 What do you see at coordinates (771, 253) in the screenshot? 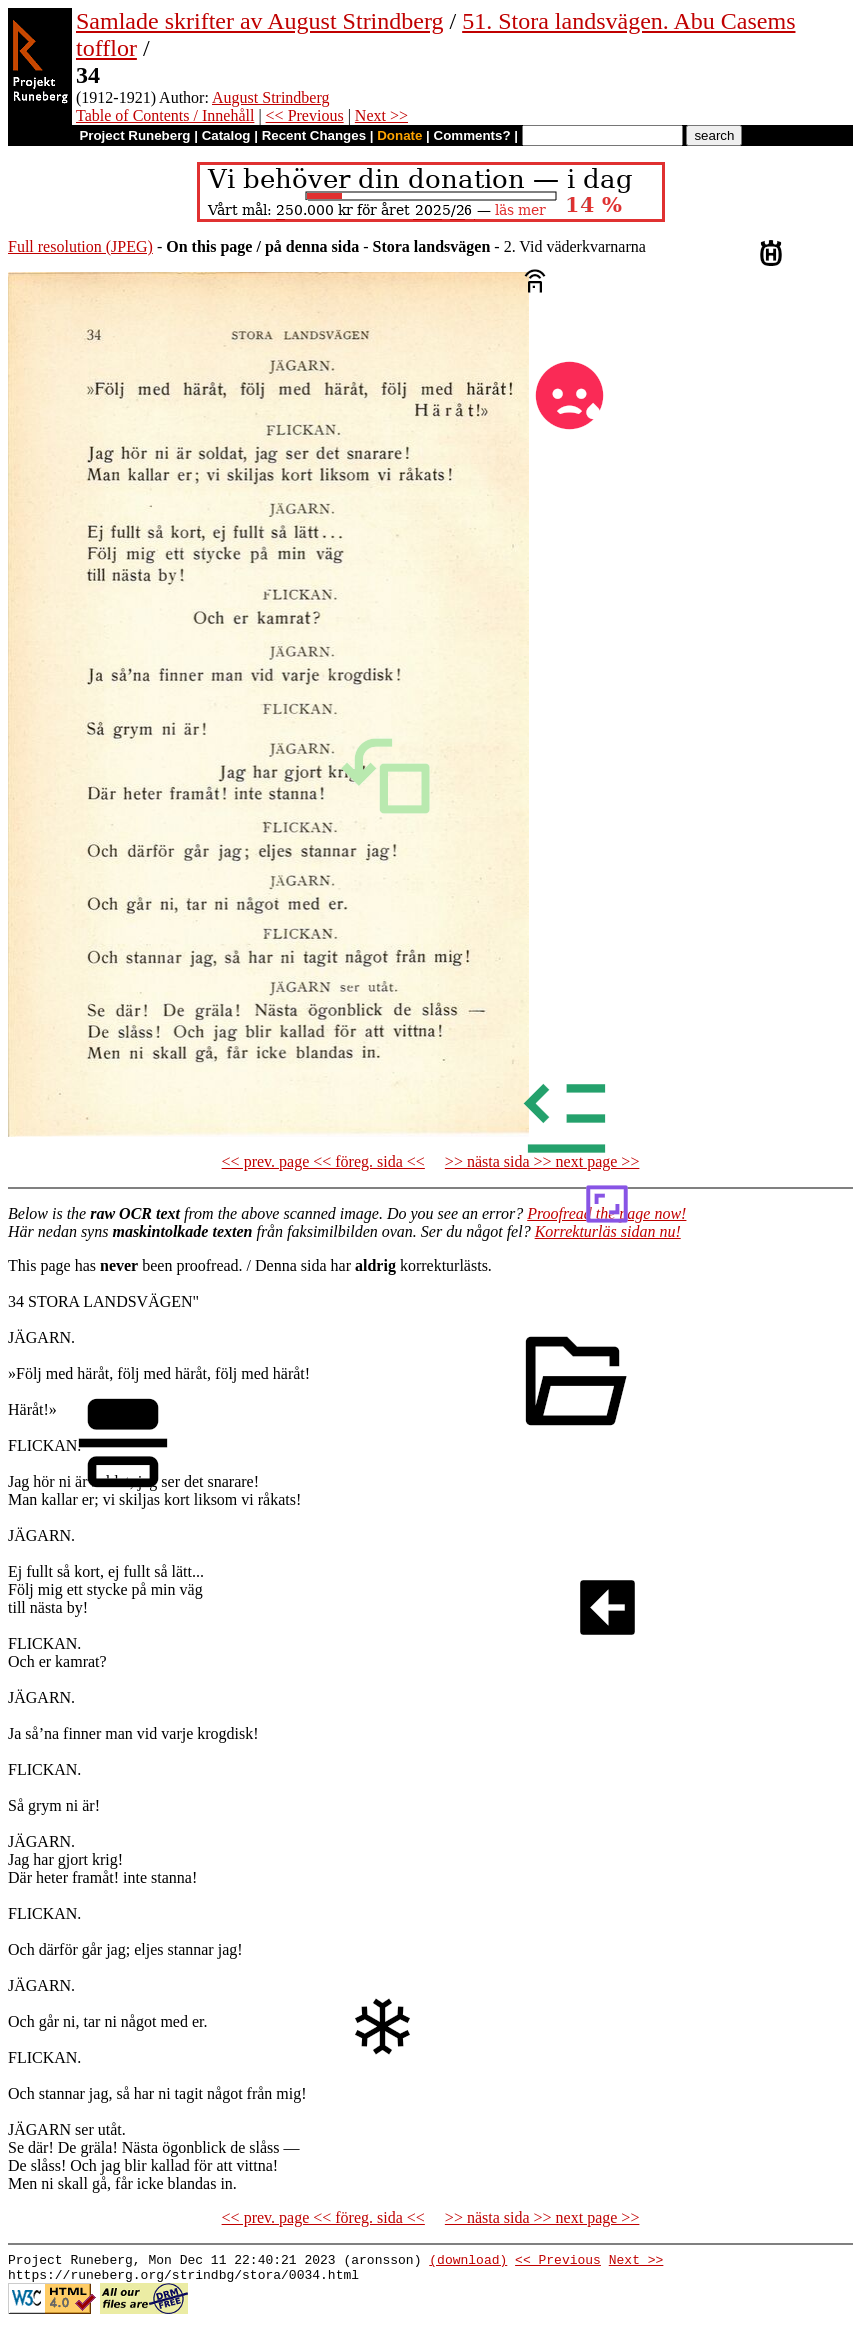
I see `husqvarna brand logo` at bounding box center [771, 253].